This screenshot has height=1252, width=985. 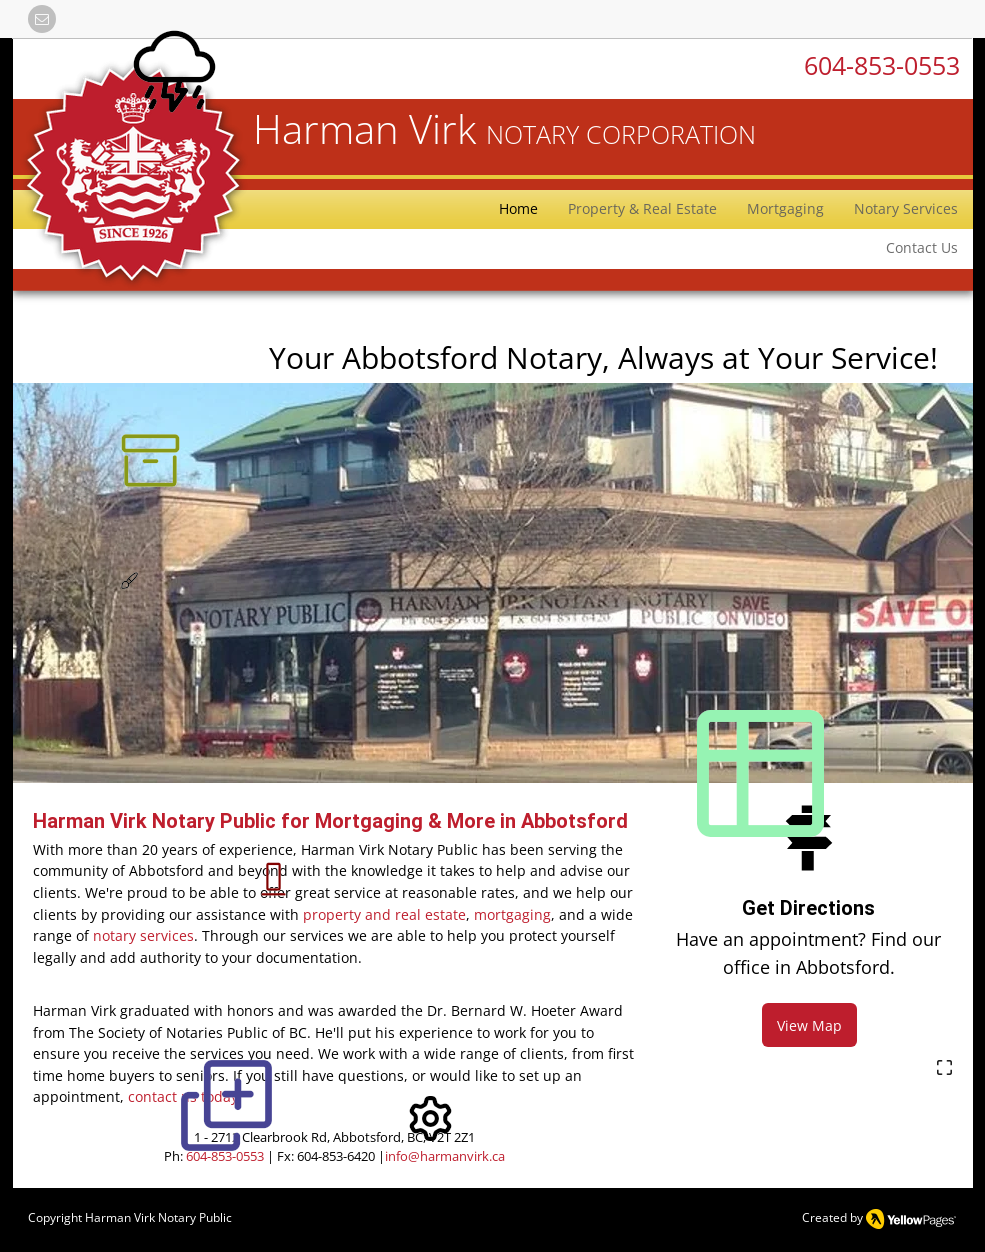 What do you see at coordinates (273, 878) in the screenshot?
I see `align object to bottom edge` at bounding box center [273, 878].